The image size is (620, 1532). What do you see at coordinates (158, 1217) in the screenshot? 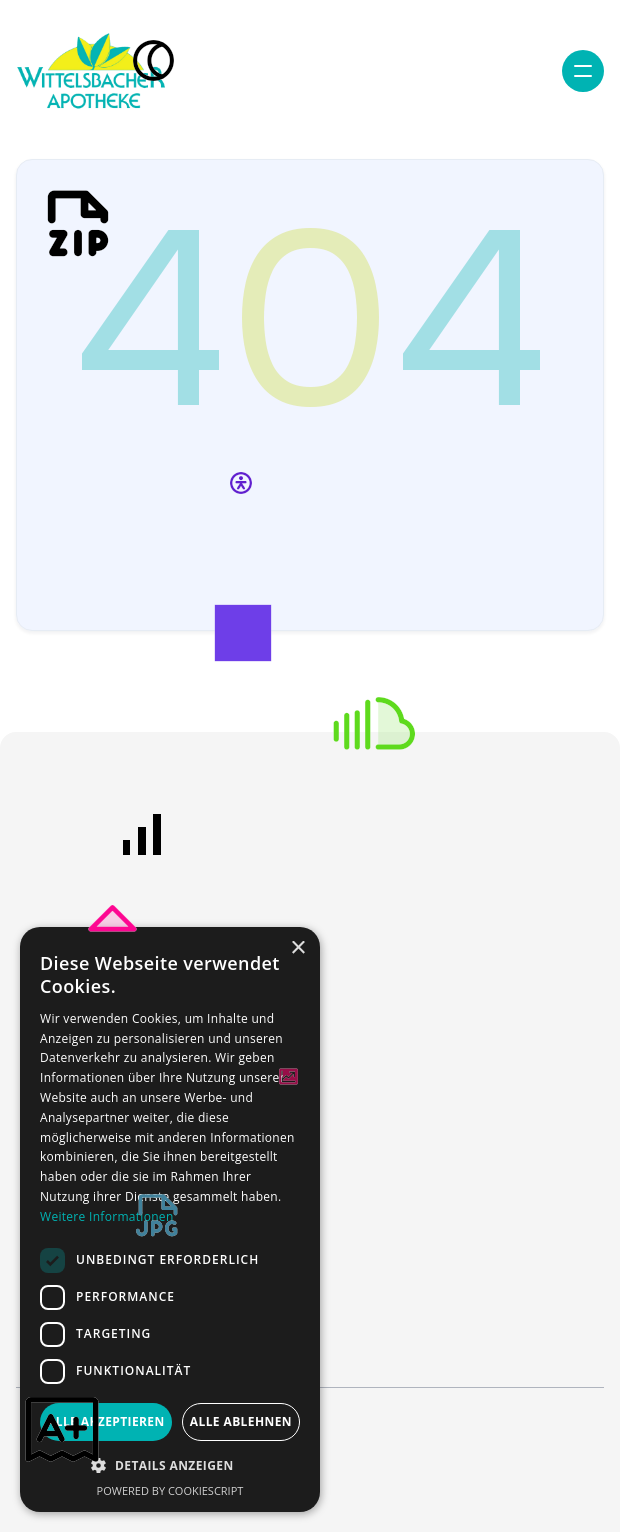
I see `view or open a JPG image file` at bounding box center [158, 1217].